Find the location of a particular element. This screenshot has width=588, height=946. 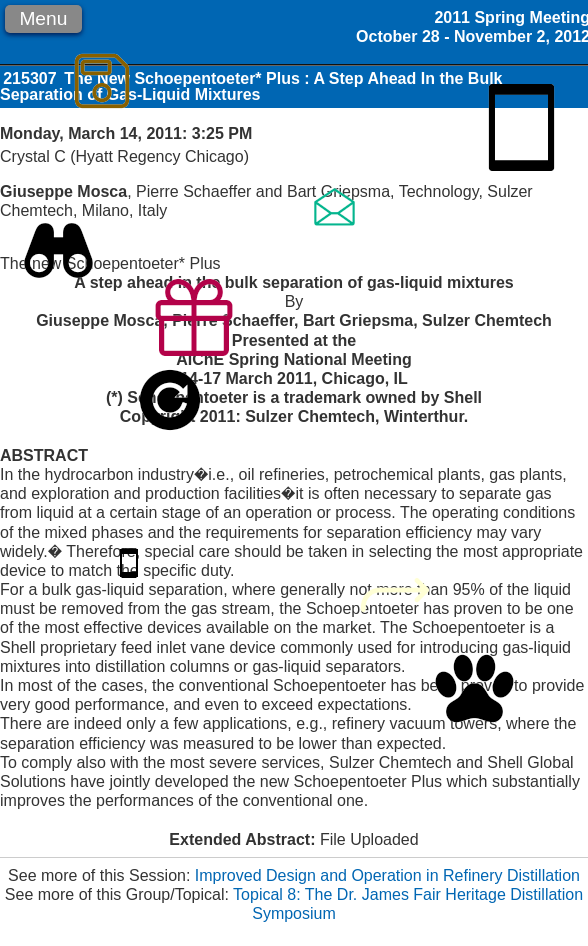

refresh or reload content is located at coordinates (170, 400).